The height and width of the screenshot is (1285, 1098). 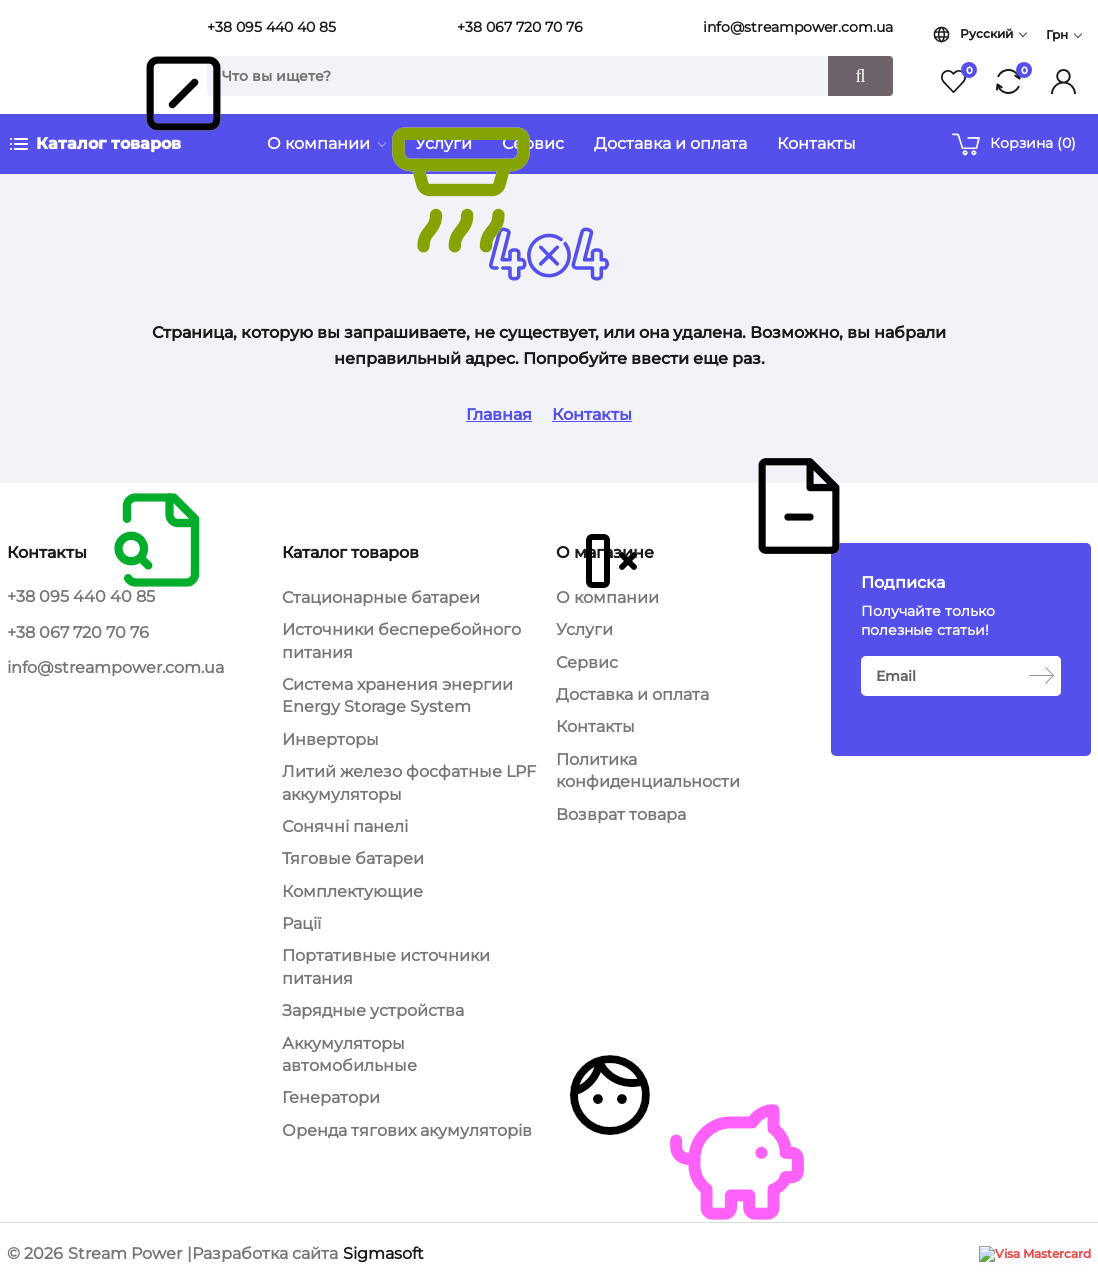 What do you see at coordinates (183, 93) in the screenshot?
I see `indicates a disabled or unavailable feature` at bounding box center [183, 93].